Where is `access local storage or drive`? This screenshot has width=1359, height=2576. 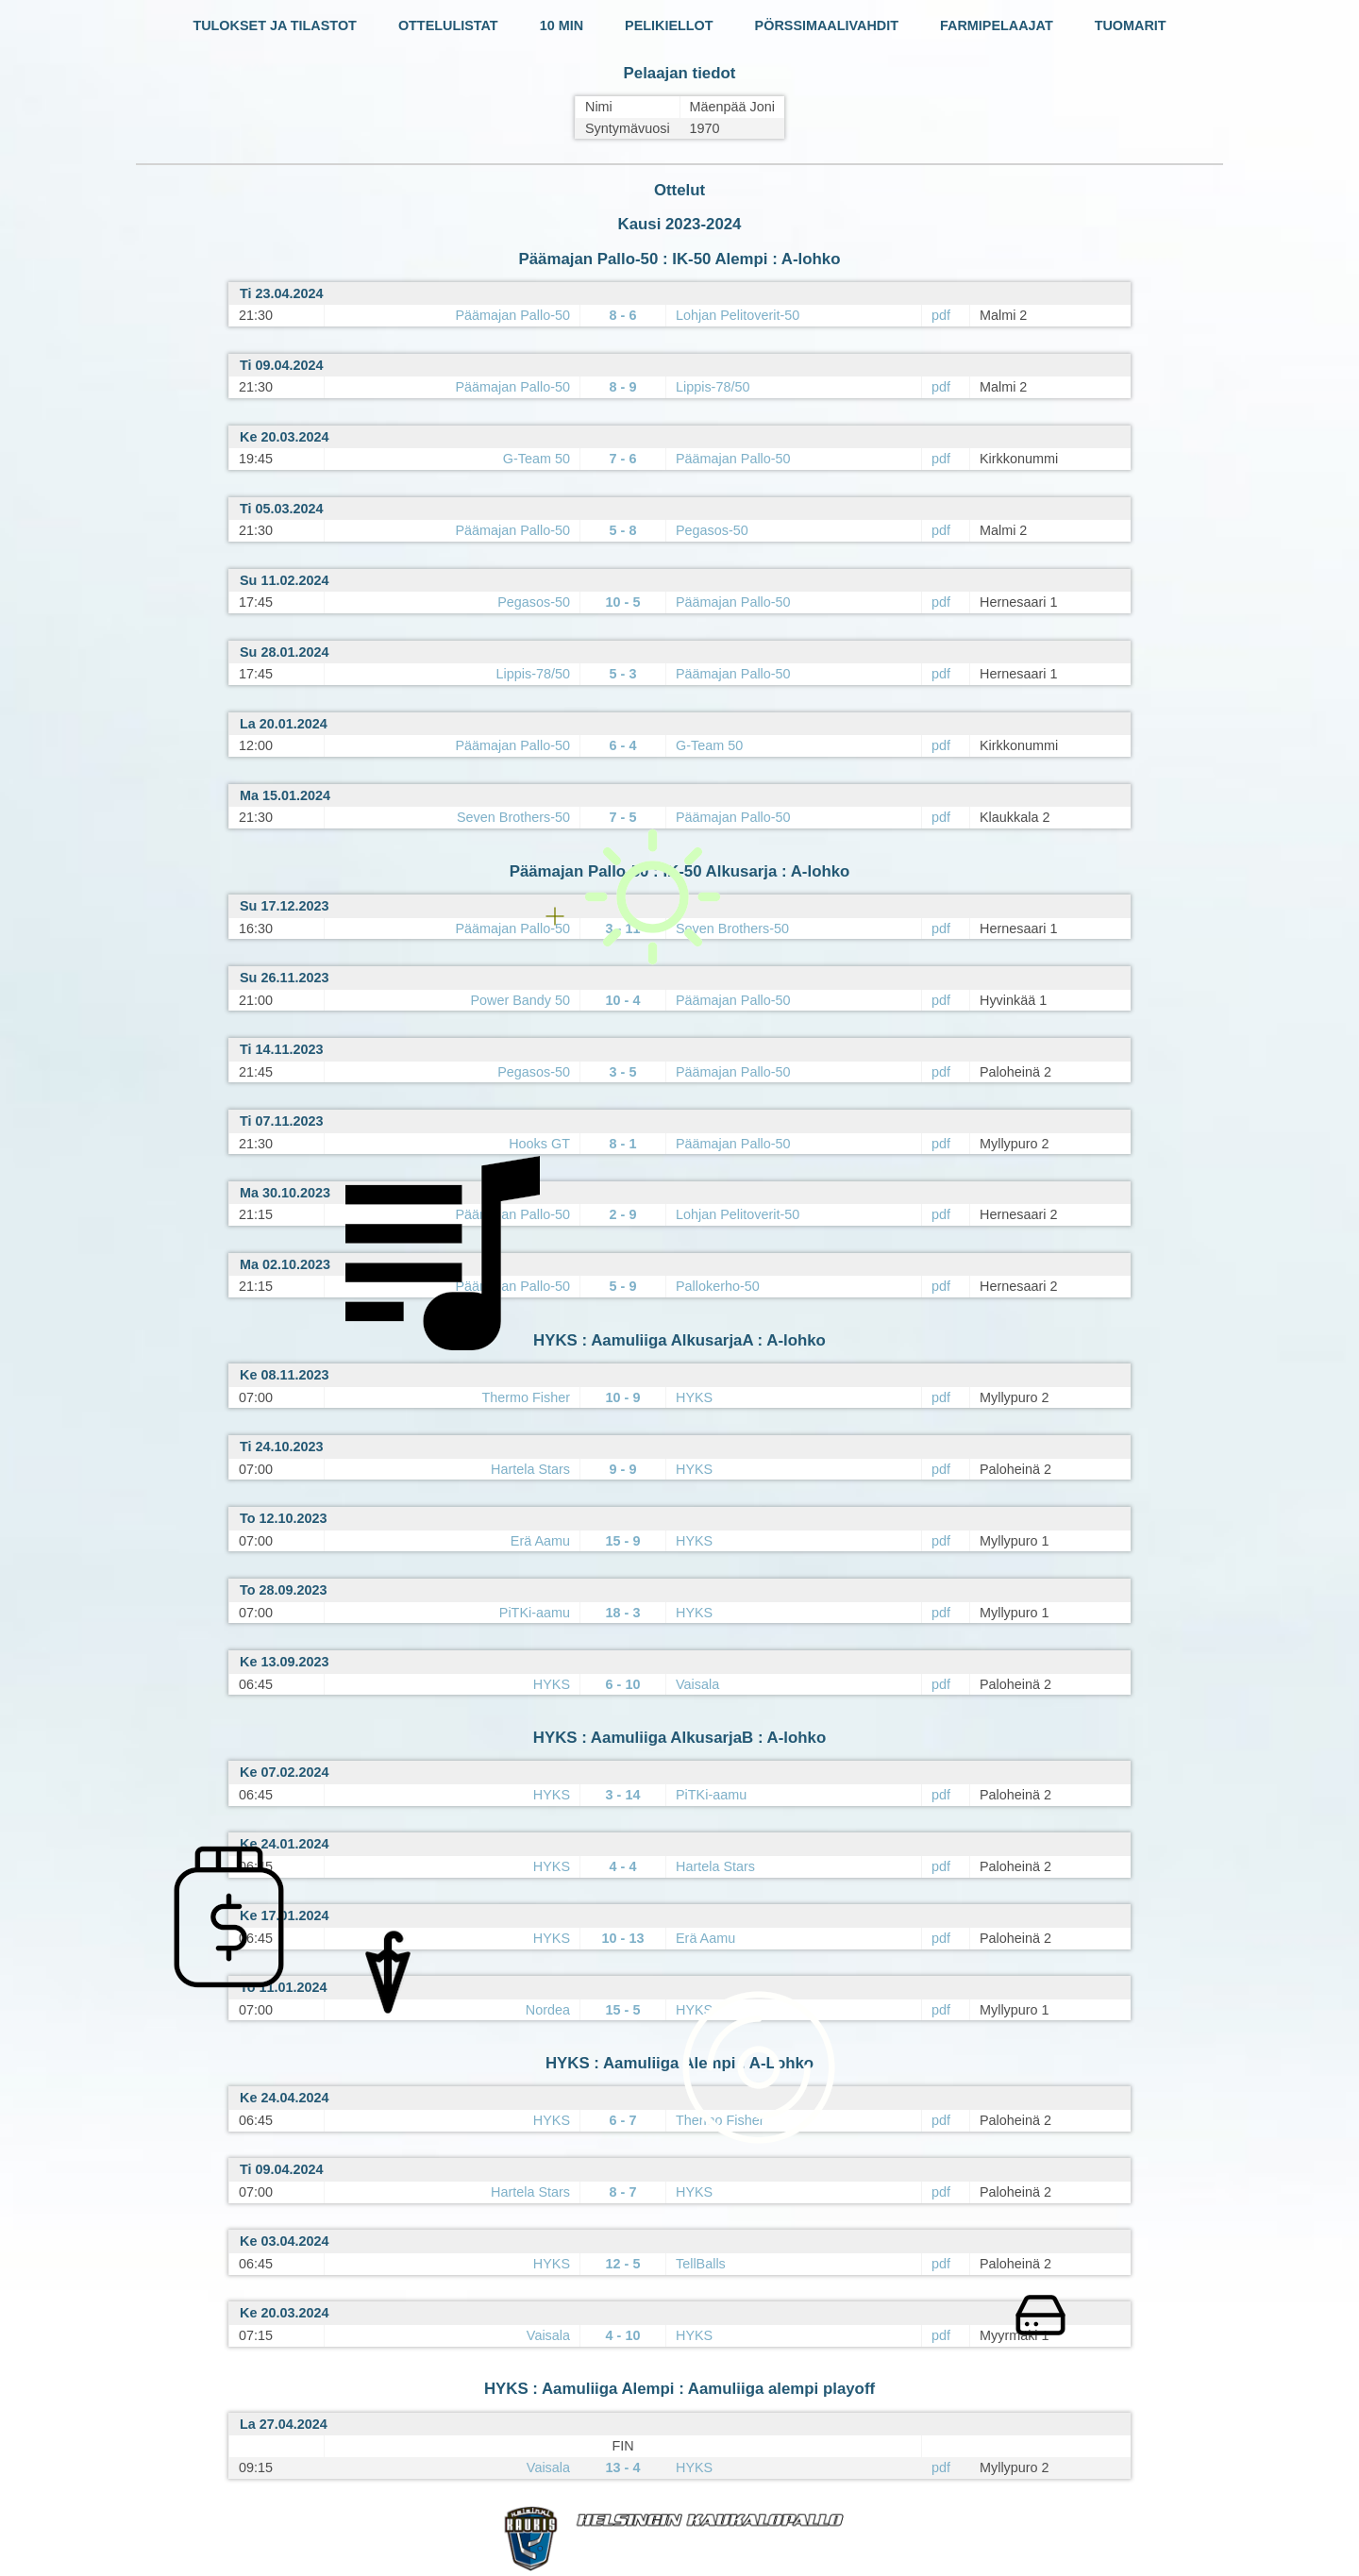
access local storage or drive is located at coordinates (1040, 2315).